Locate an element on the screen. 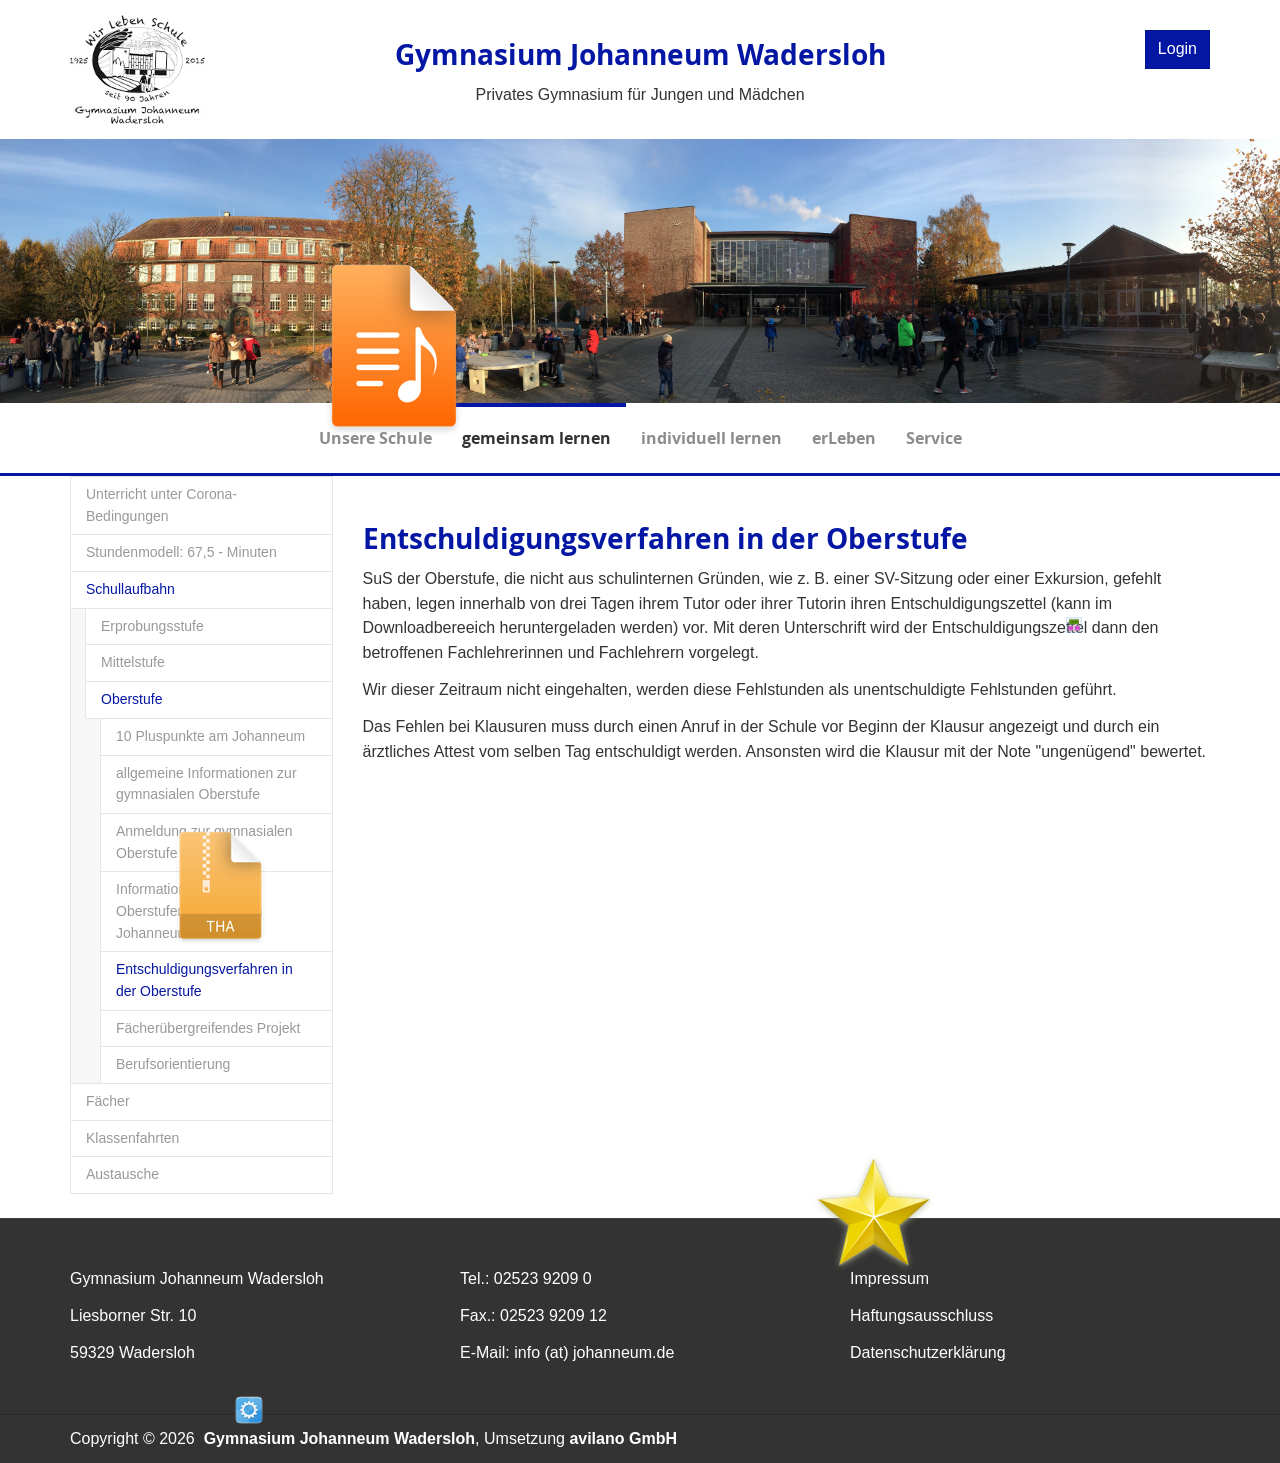  windows installer package file is located at coordinates (249, 1410).